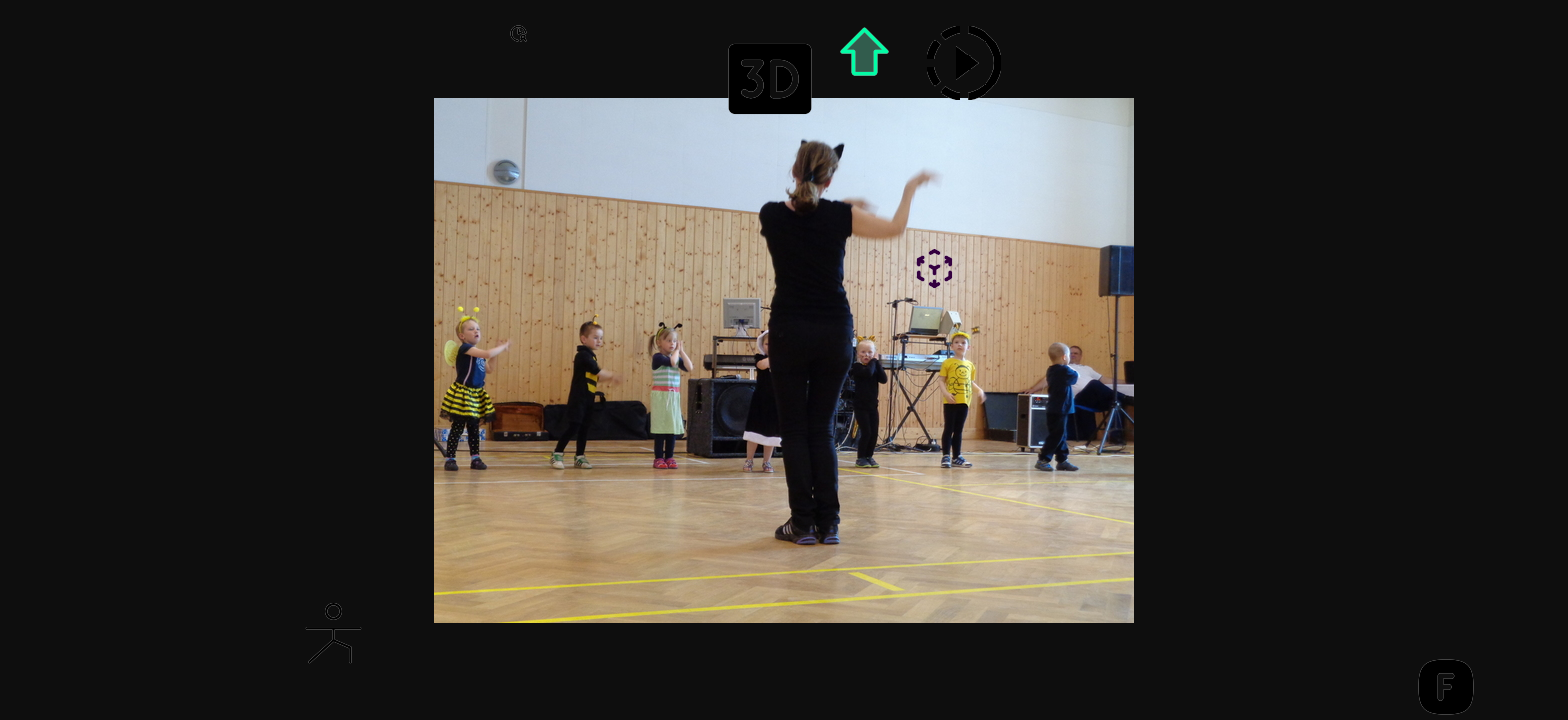  What do you see at coordinates (1446, 687) in the screenshot?
I see `facebook app or service integration` at bounding box center [1446, 687].